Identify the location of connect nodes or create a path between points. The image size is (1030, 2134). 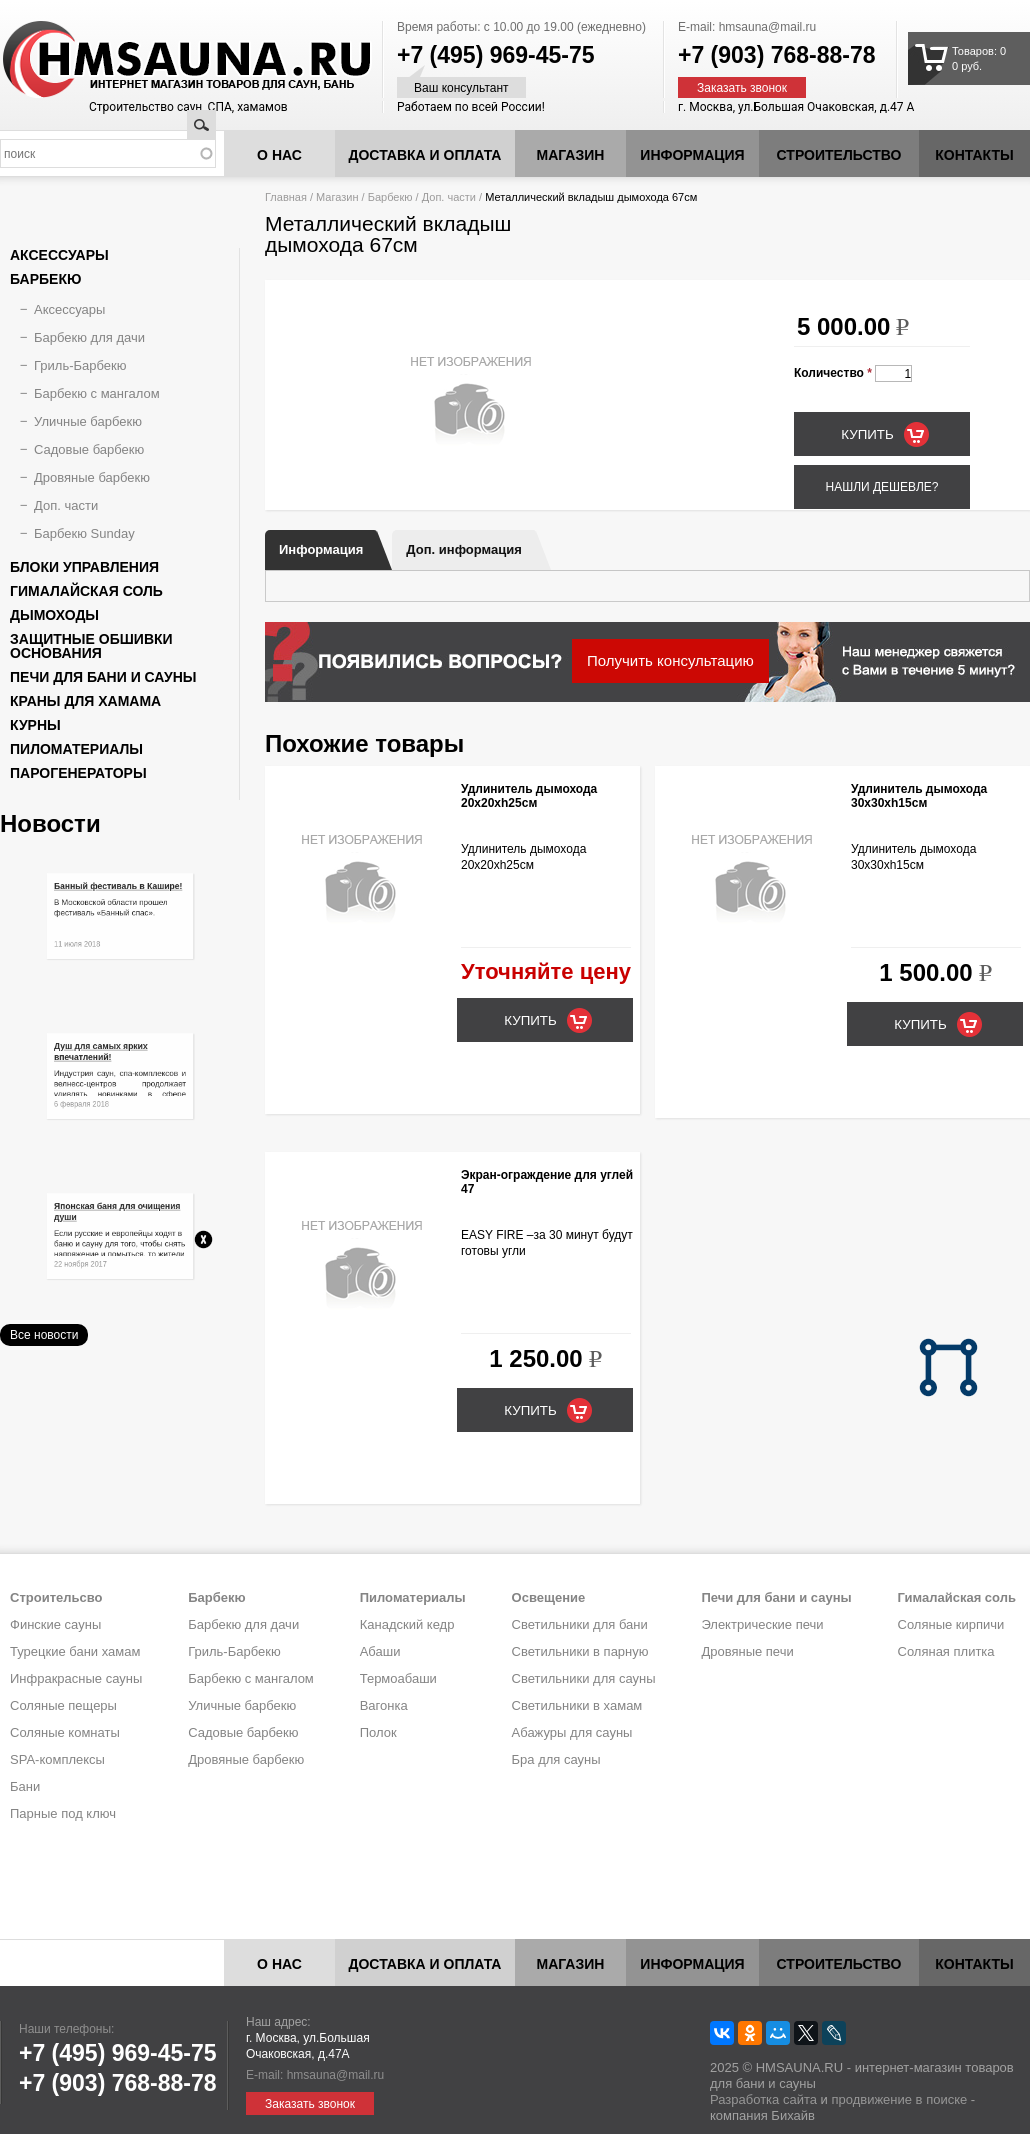
(948, 1367).